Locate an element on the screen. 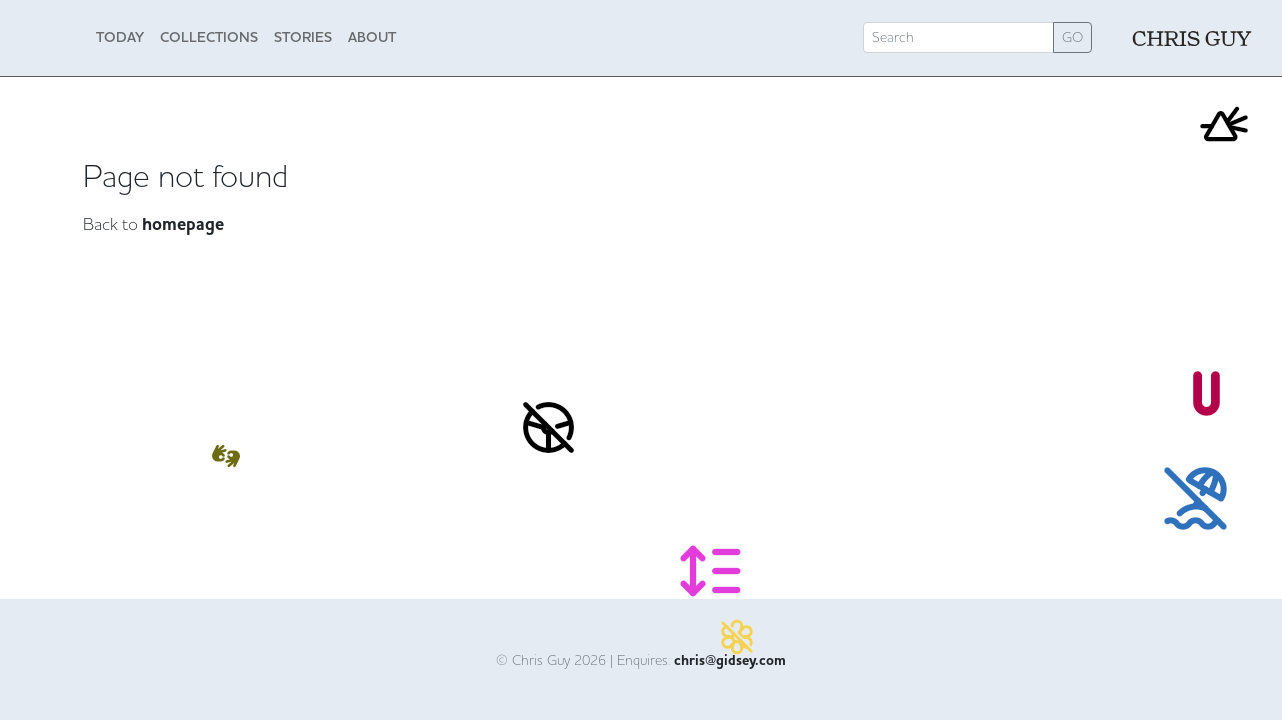 The image size is (1282, 720). indicates an item starting with the letter u is located at coordinates (1206, 393).